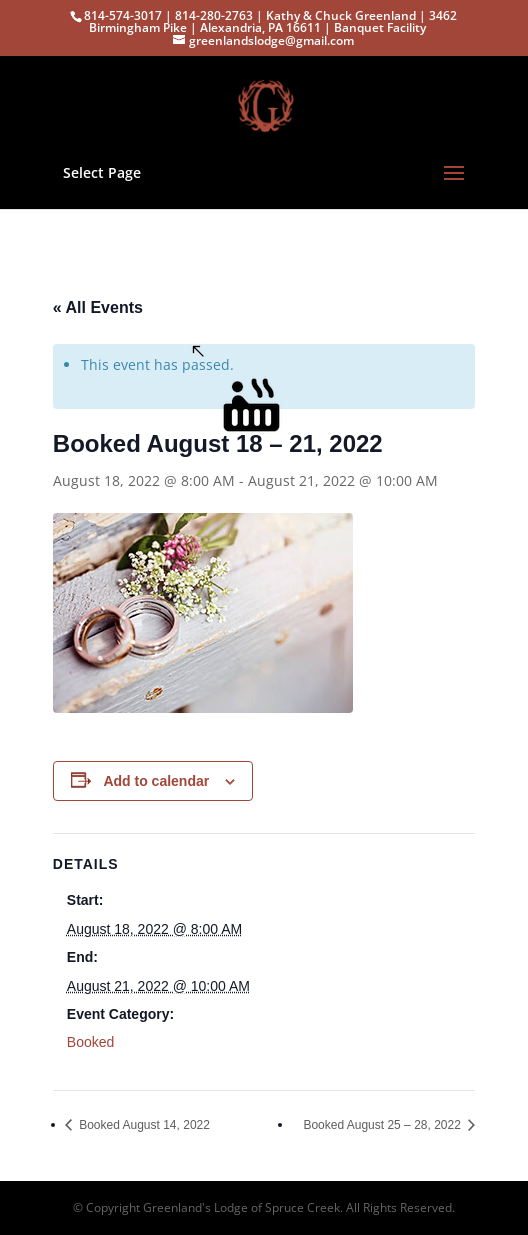 This screenshot has width=528, height=1235. What do you see at coordinates (251, 403) in the screenshot?
I see `view hot tub or spa amenities` at bounding box center [251, 403].